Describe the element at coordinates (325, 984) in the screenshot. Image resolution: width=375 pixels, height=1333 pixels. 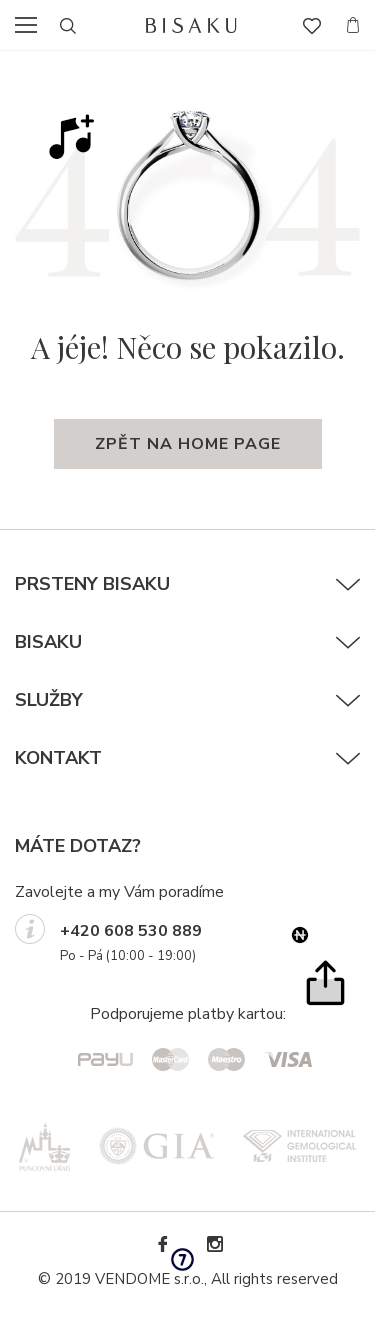
I see `export or share content to another app` at that location.